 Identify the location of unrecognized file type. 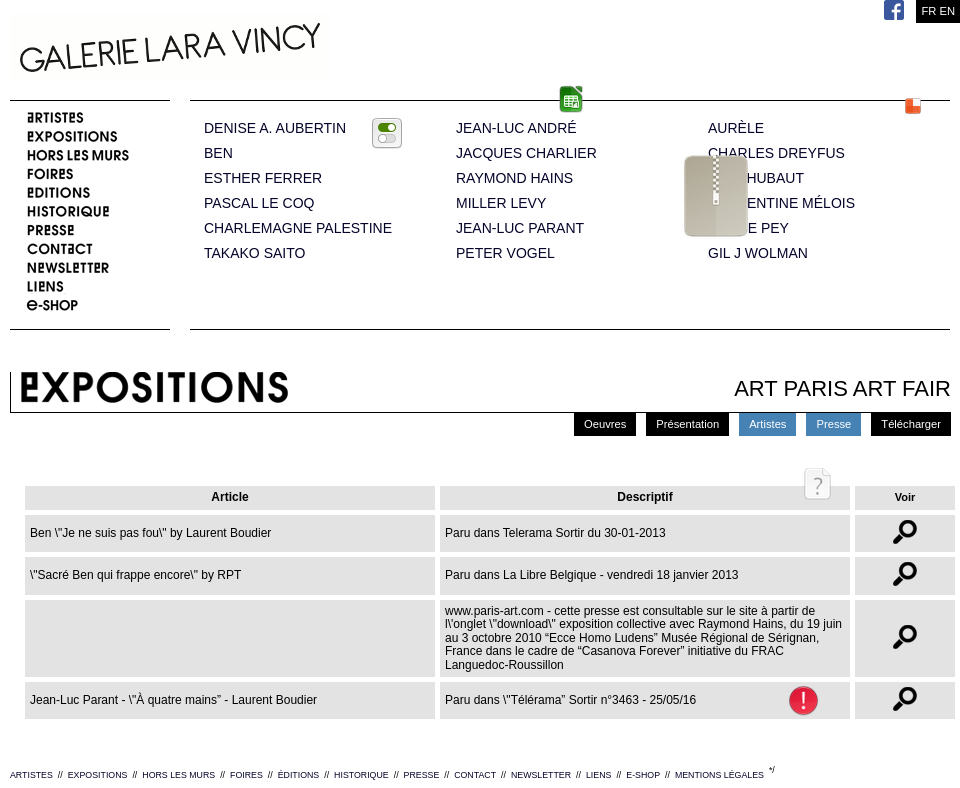
(817, 483).